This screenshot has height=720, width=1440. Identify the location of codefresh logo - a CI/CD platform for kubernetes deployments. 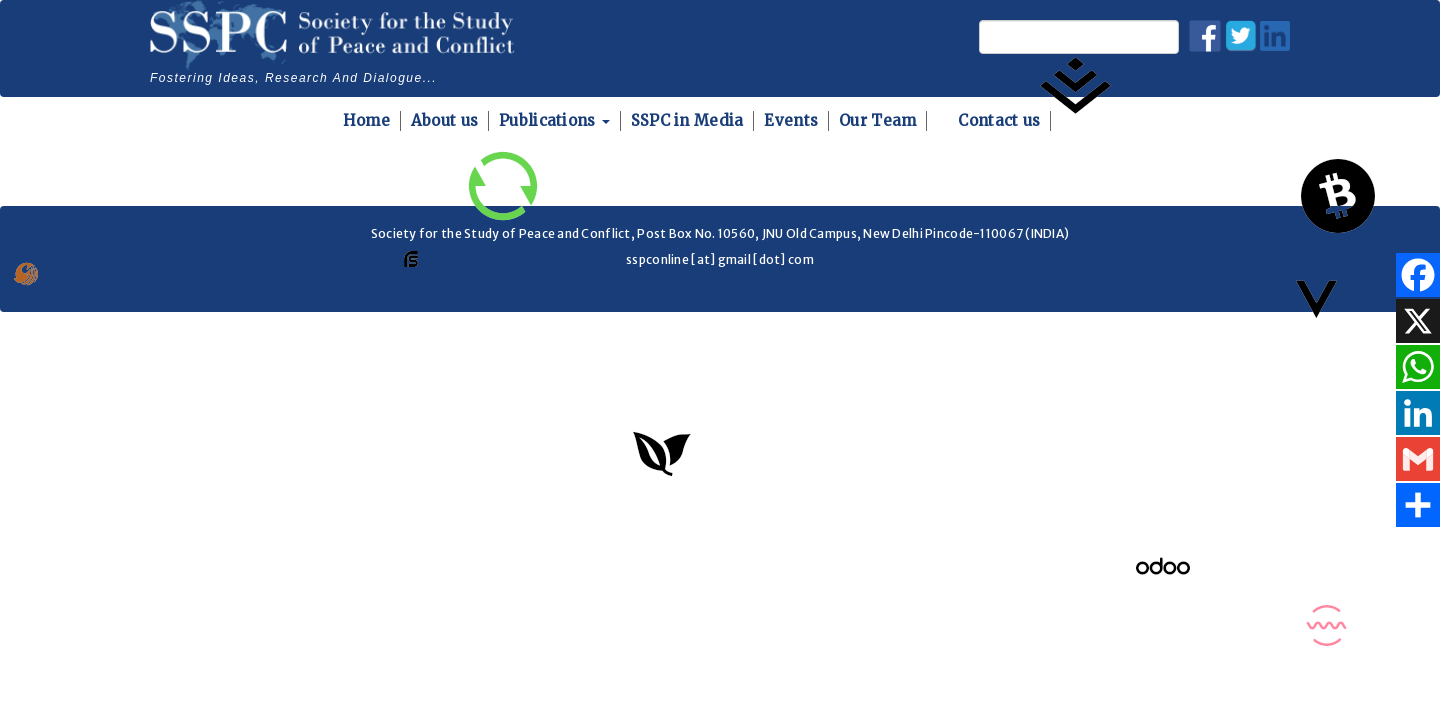
(662, 454).